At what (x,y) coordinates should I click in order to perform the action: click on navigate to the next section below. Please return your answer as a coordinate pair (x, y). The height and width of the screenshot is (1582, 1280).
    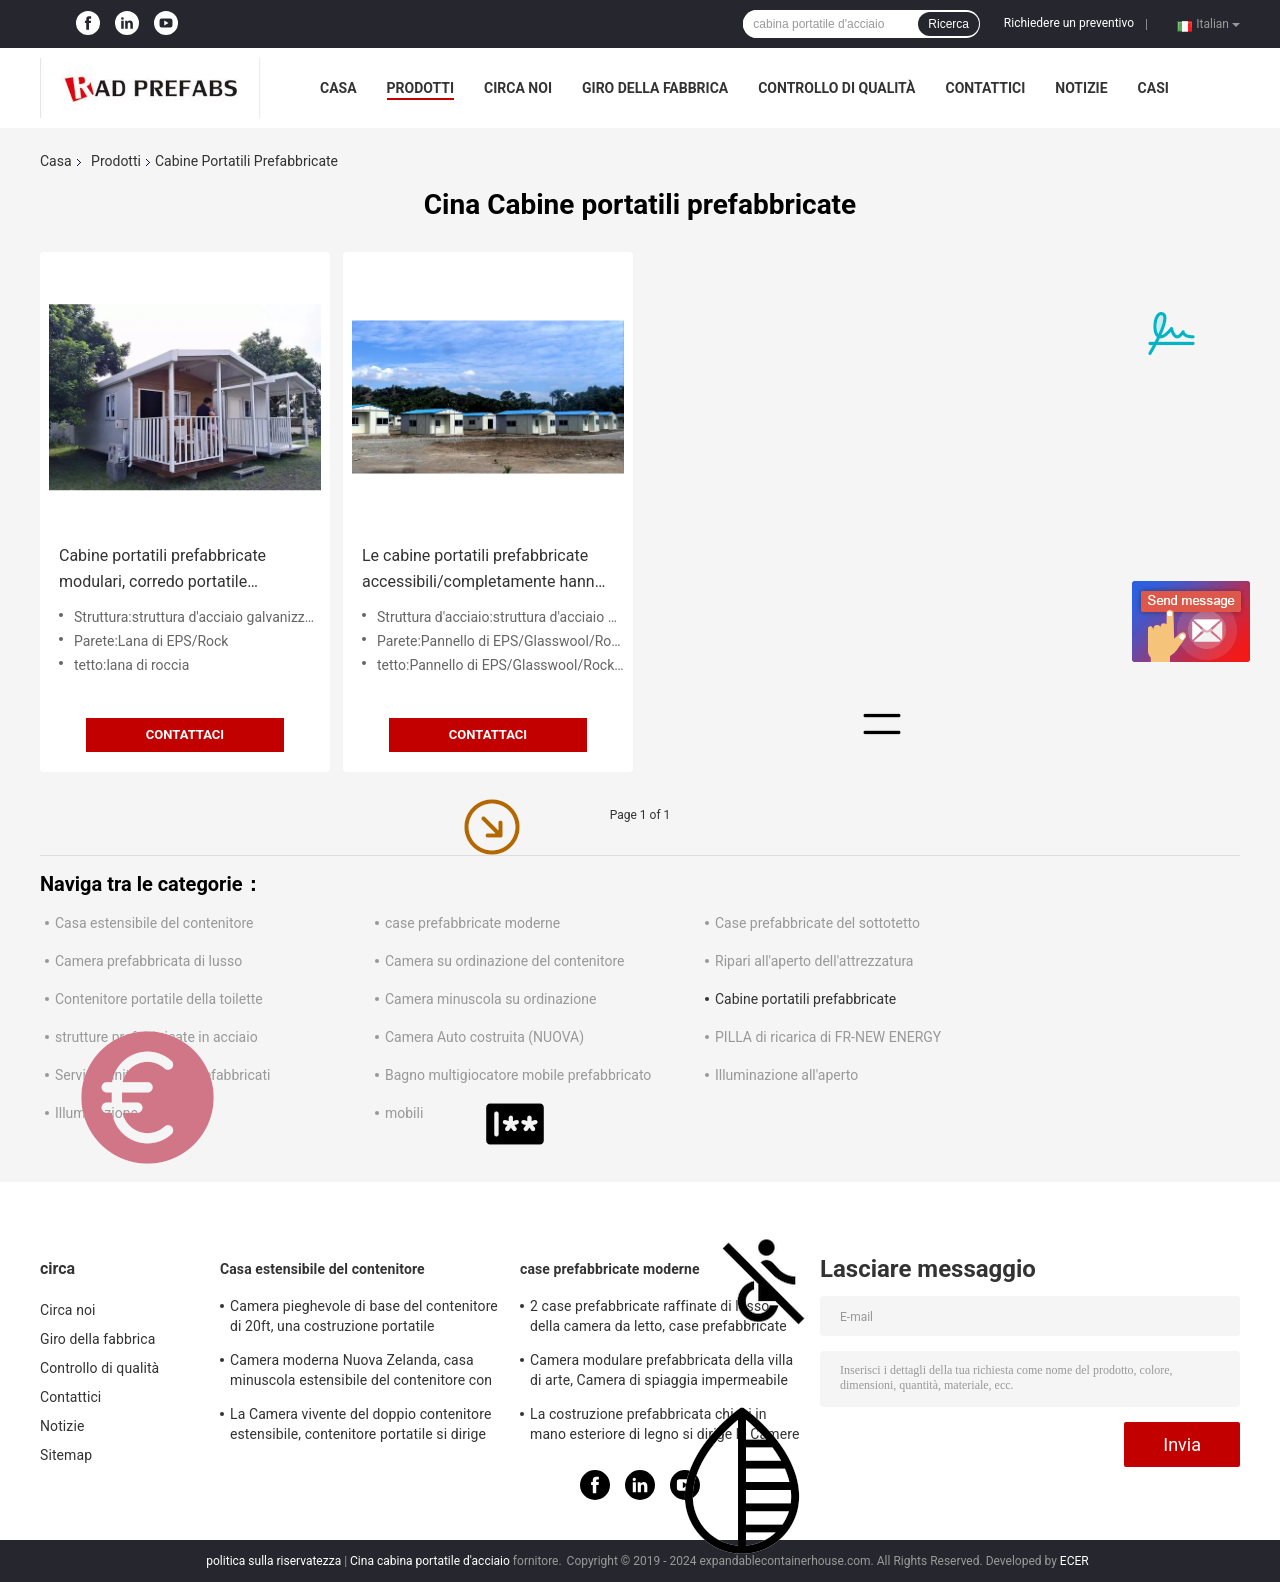
    Looking at the image, I should click on (492, 827).